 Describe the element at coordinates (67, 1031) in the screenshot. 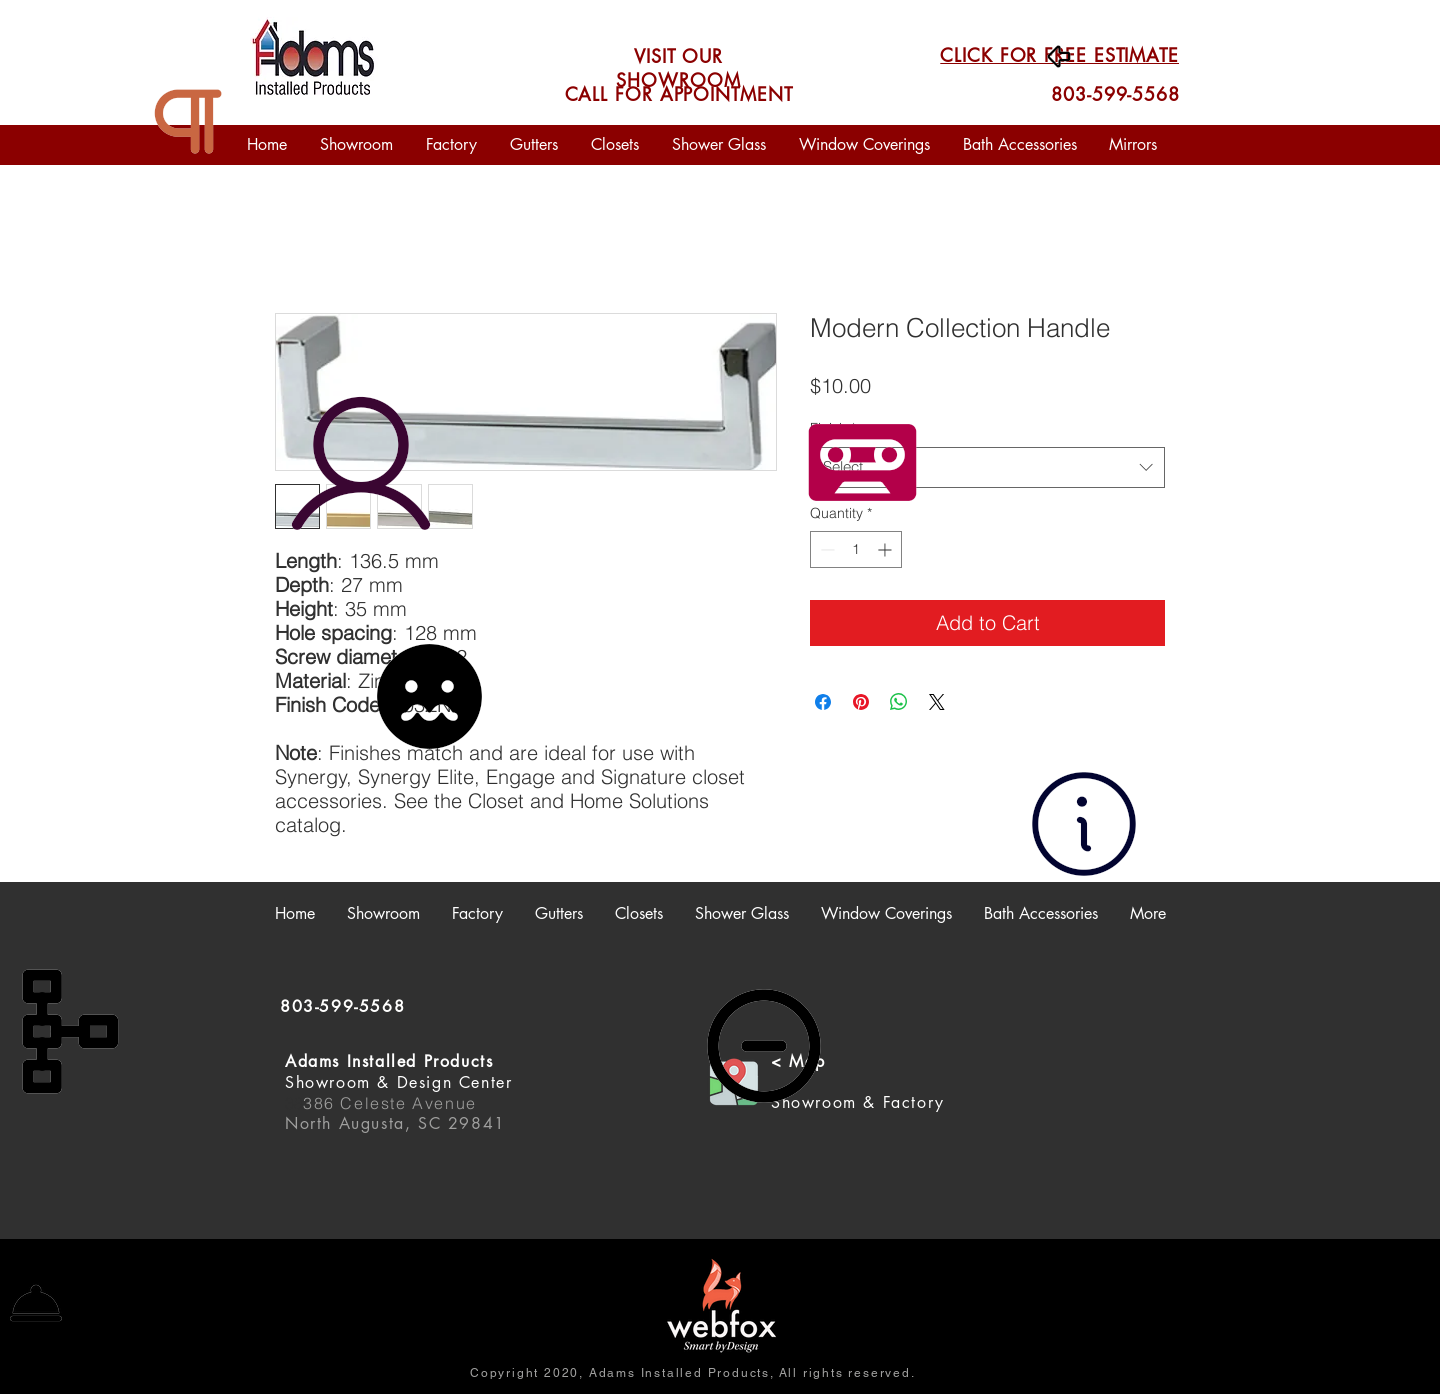

I see `view database schema structure` at that location.